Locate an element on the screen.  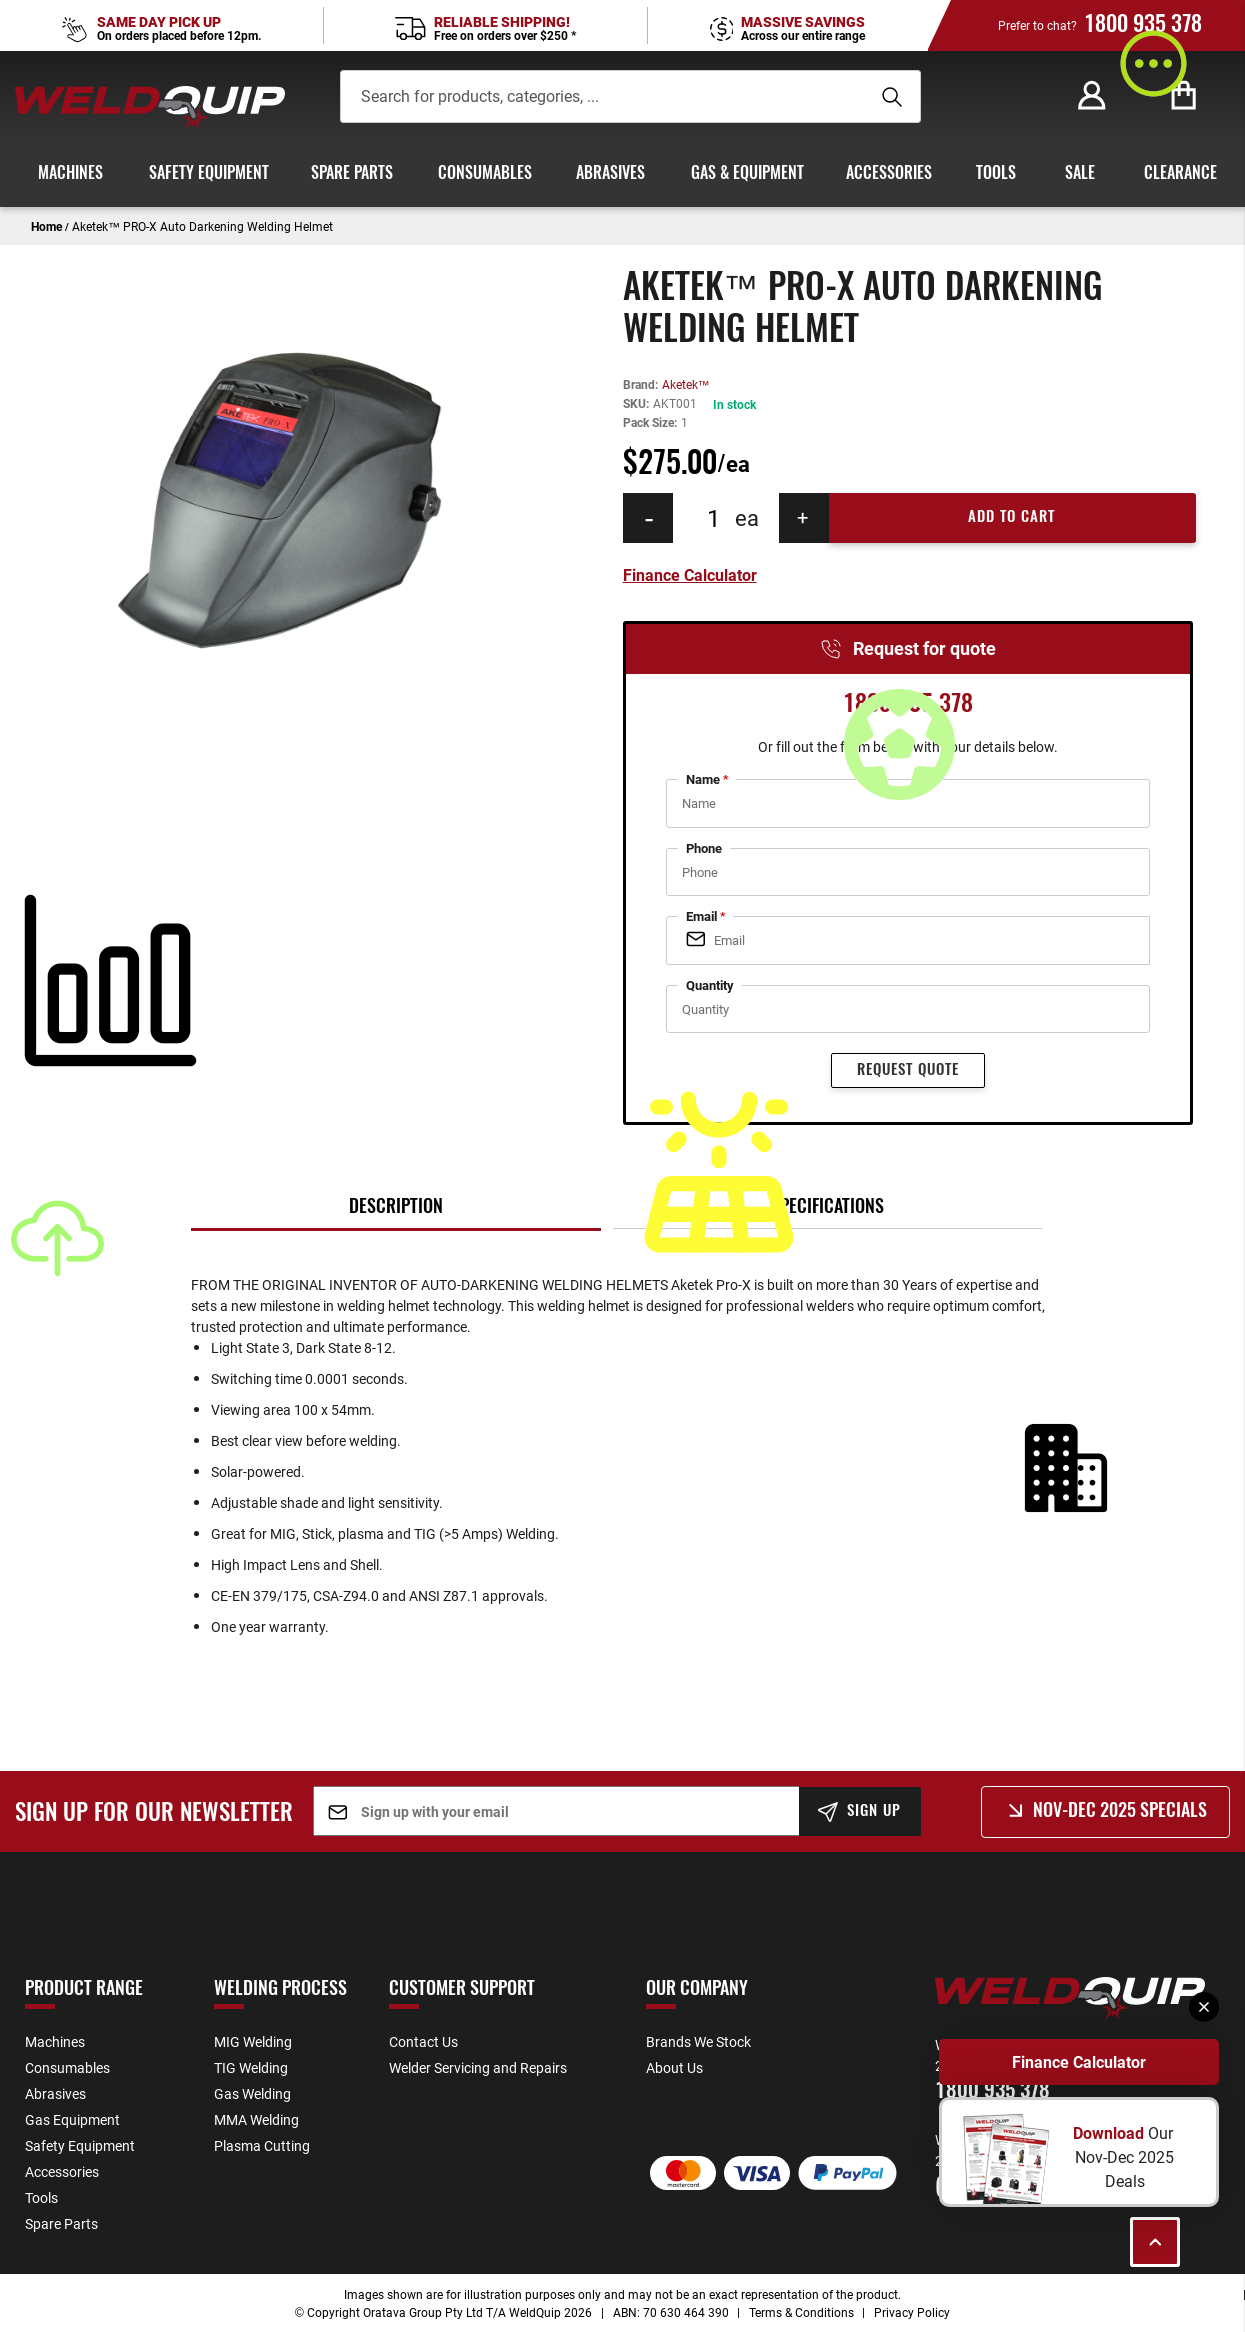
access solar energy settings is located at coordinates (719, 1176).